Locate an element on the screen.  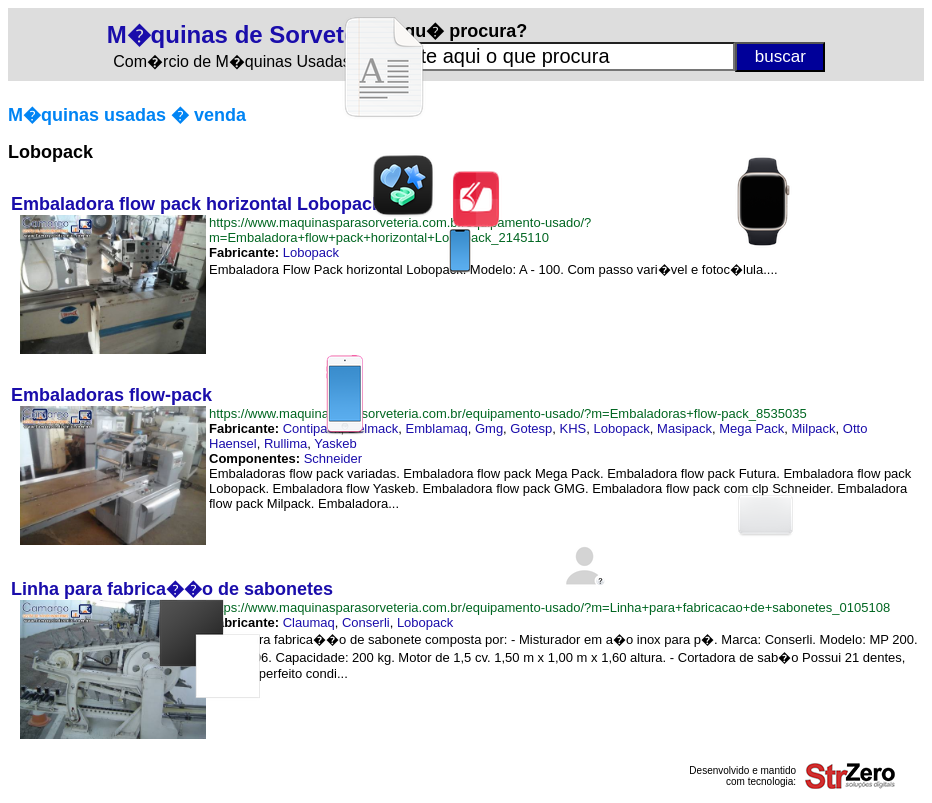
open SF Symbols app to browse Apple's icon library is located at coordinates (403, 185).